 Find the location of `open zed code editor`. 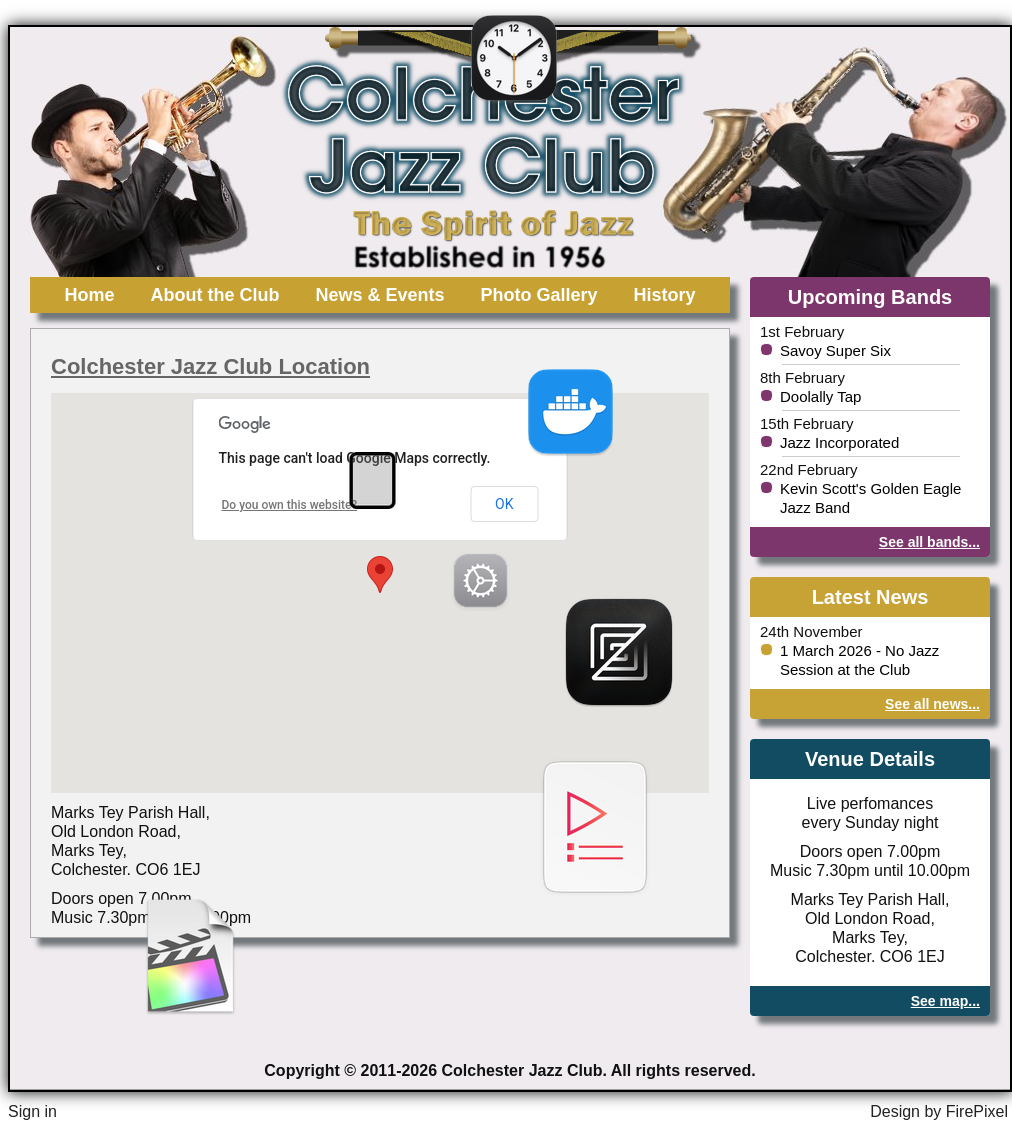

open zed code editor is located at coordinates (619, 652).